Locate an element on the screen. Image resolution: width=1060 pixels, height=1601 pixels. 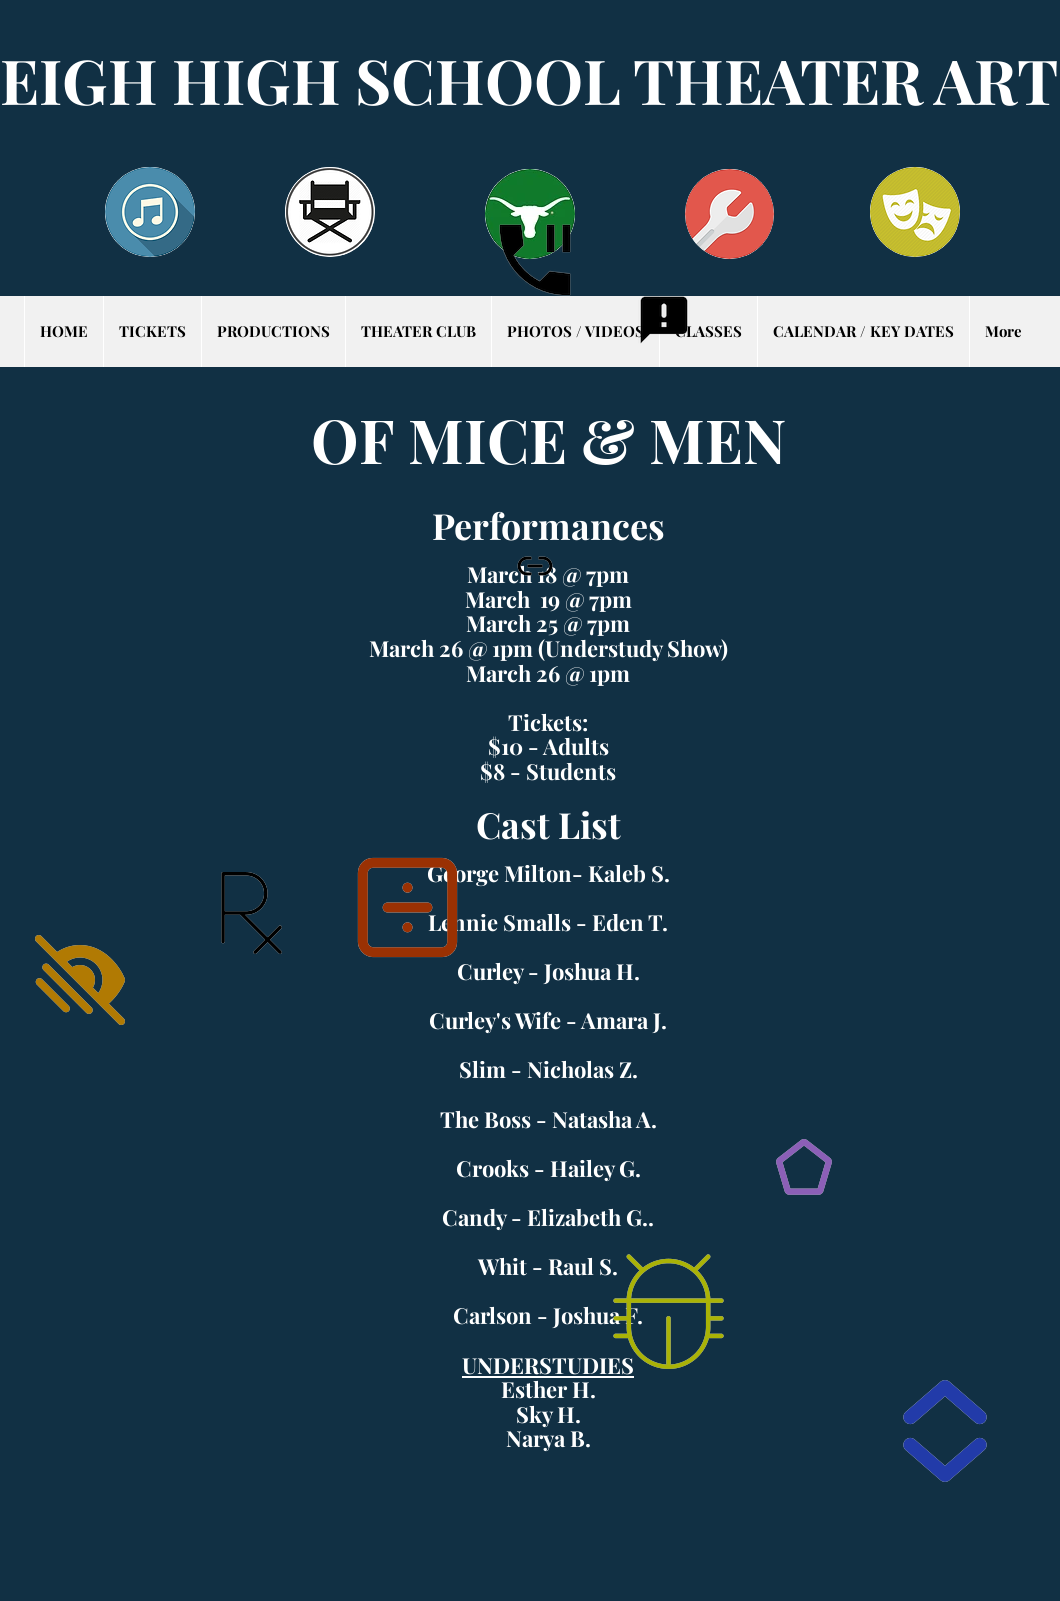
pentagon shape indicator is located at coordinates (804, 1169).